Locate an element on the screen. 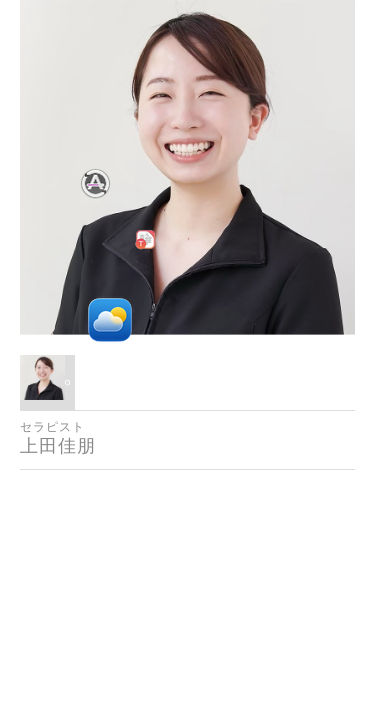 The image size is (375, 720). open the software update manager is located at coordinates (95, 183).